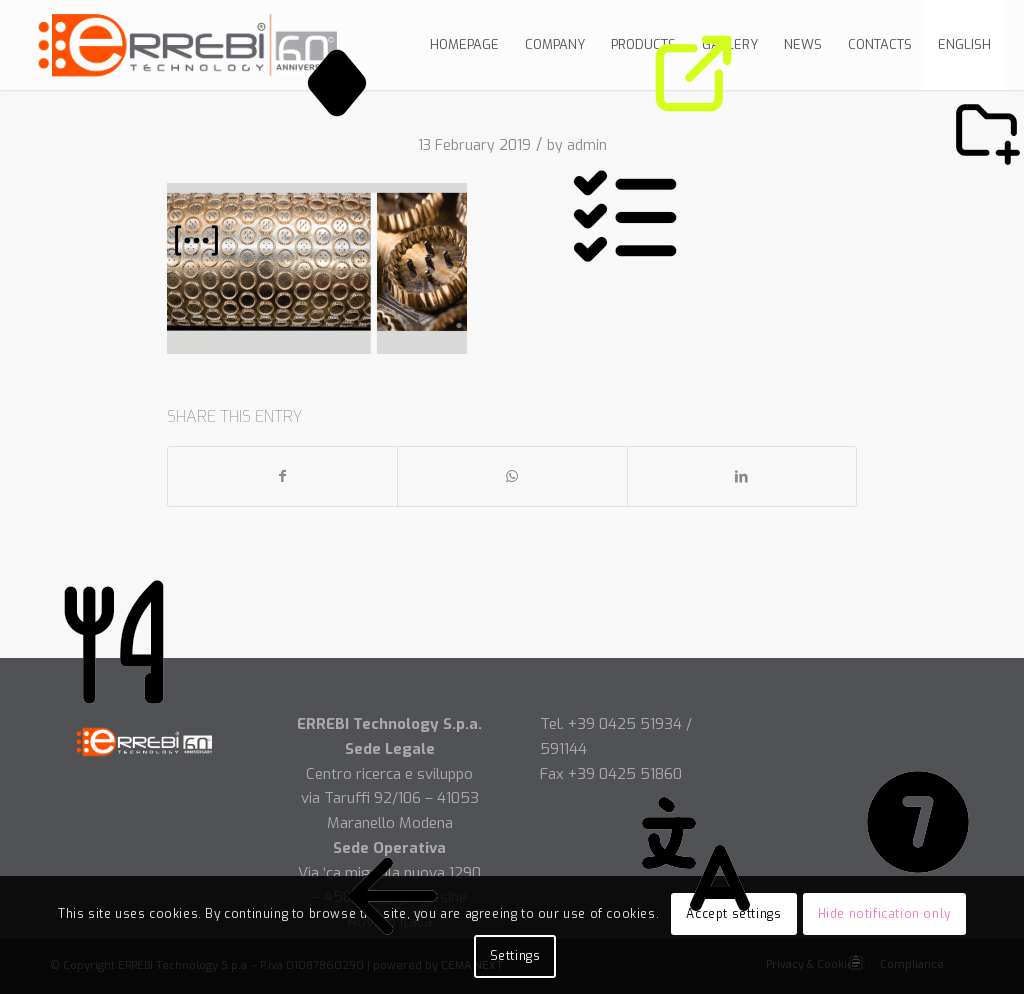  I want to click on go back to the previous screen, so click(393, 896).